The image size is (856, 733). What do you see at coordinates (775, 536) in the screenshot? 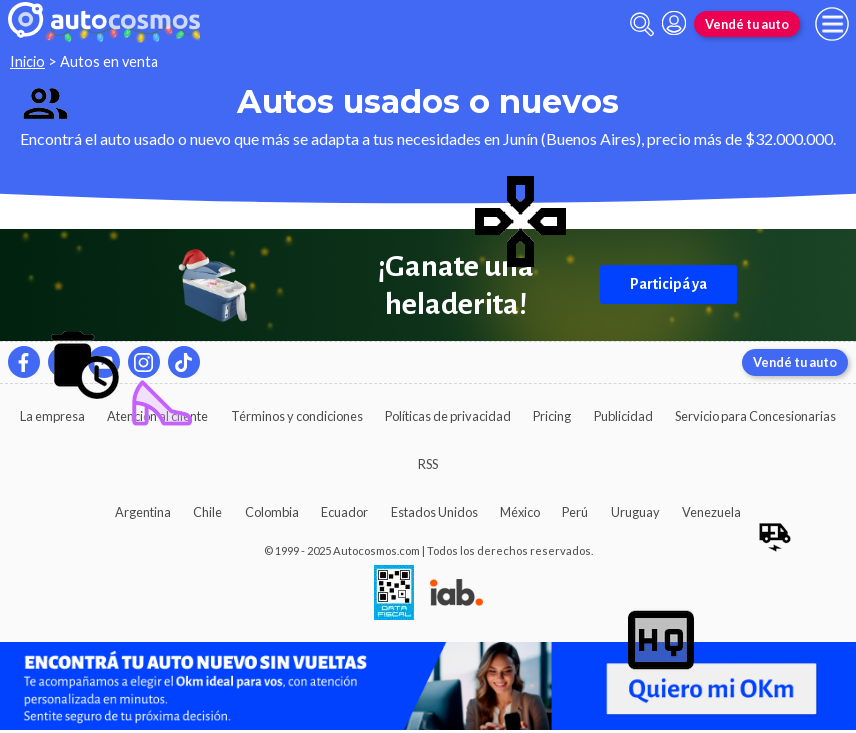
I see `select electric rickshaw as transport option` at bounding box center [775, 536].